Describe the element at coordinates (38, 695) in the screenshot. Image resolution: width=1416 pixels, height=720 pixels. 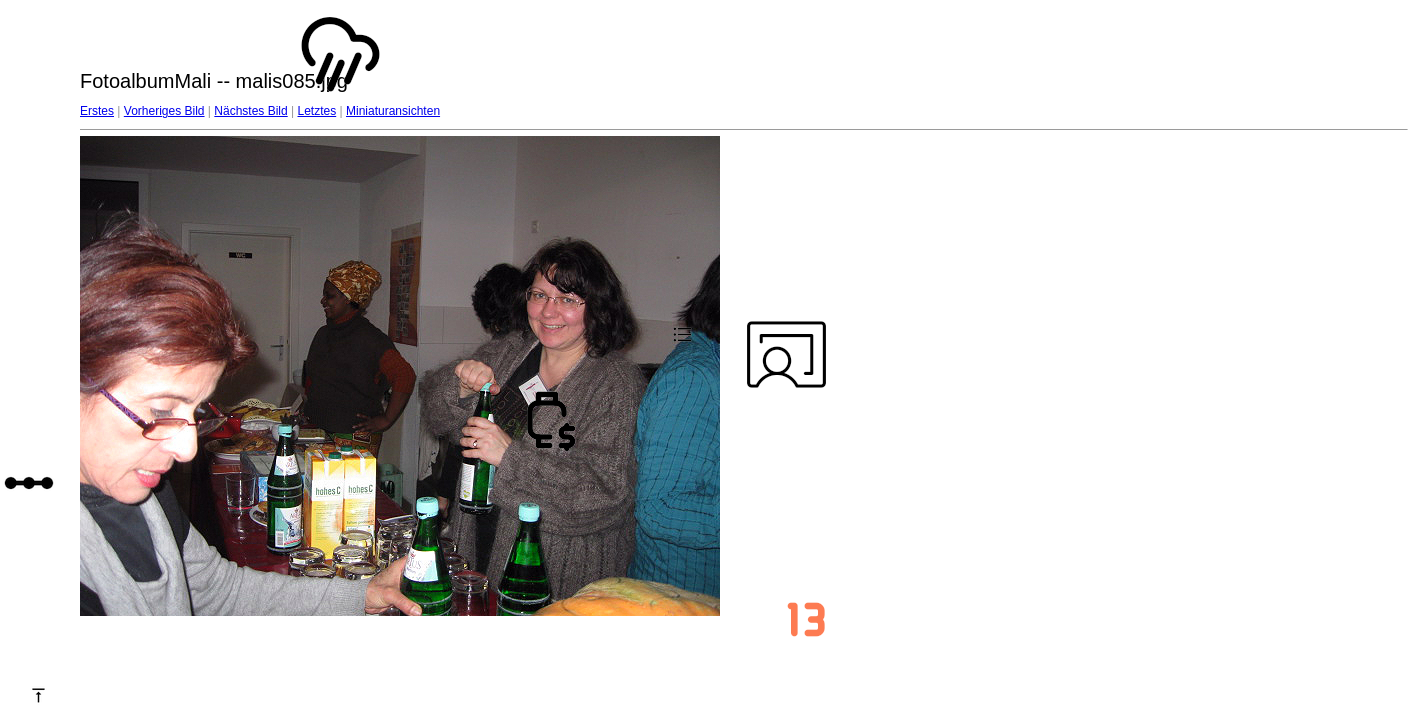
I see `align content to the top` at that location.